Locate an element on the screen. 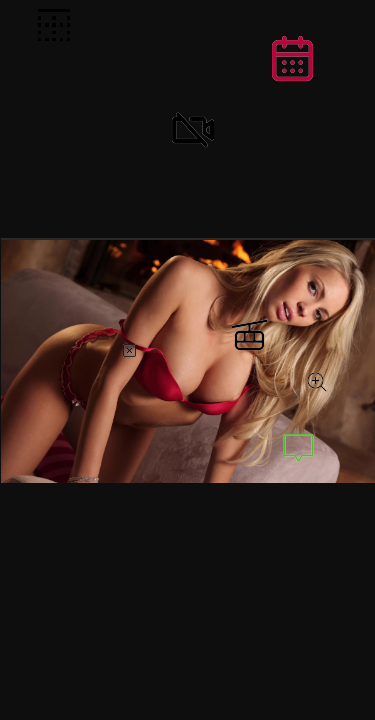 The image size is (375, 720). close or dismiss a dialog box is located at coordinates (129, 350).